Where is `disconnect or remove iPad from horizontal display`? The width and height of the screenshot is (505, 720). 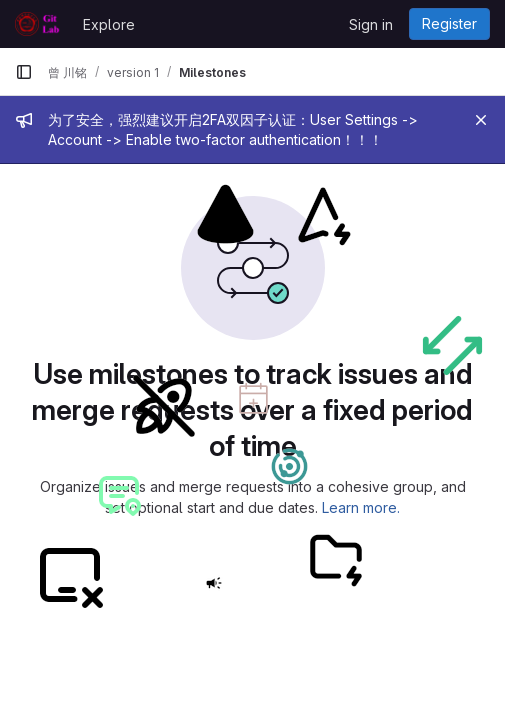
disconnect or remove iPad from horizontal display is located at coordinates (70, 575).